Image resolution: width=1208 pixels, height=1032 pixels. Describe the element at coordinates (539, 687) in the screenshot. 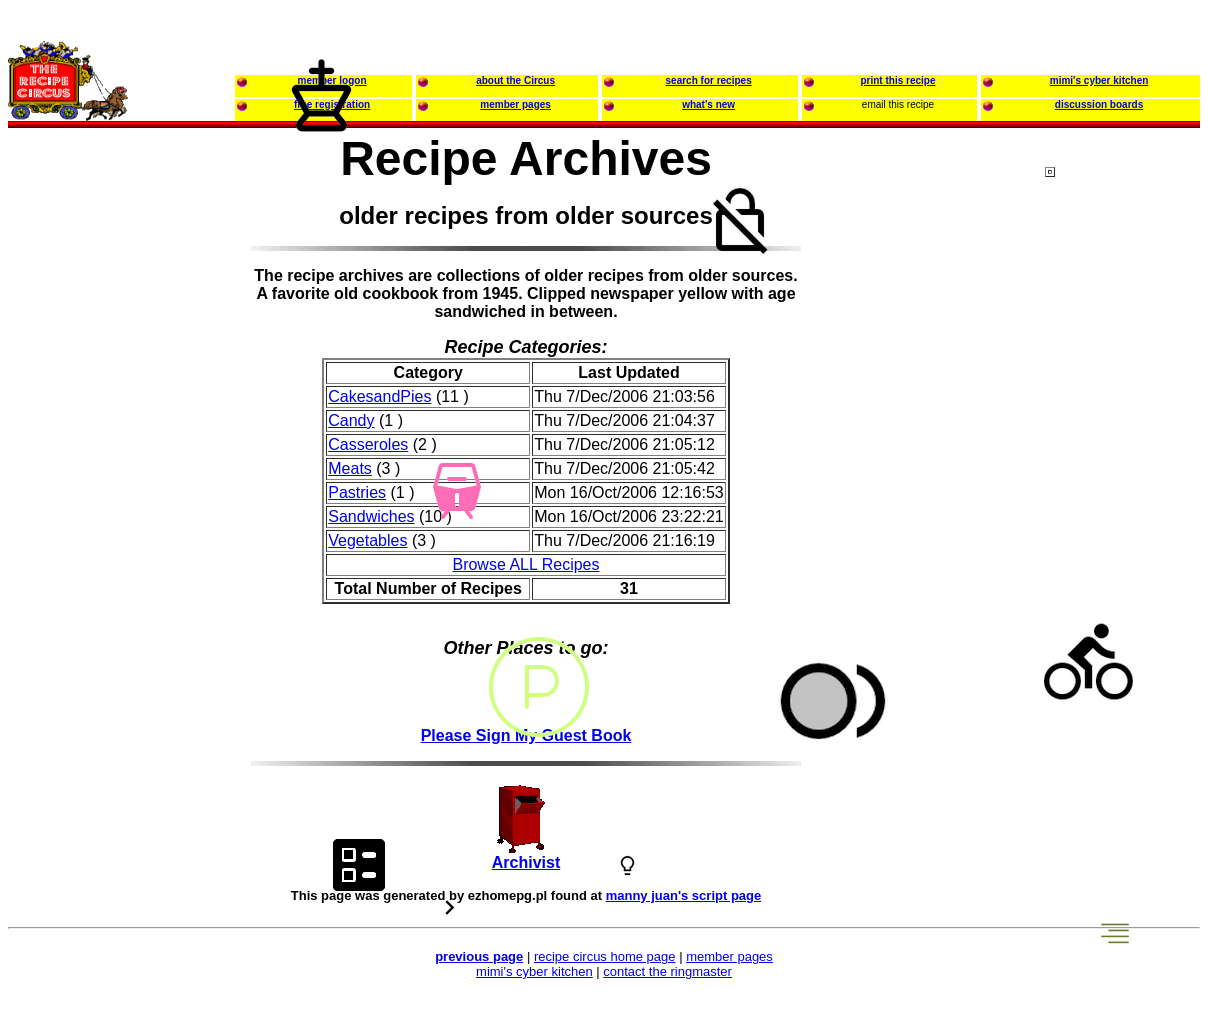

I see `parking availability or location indicator` at that location.